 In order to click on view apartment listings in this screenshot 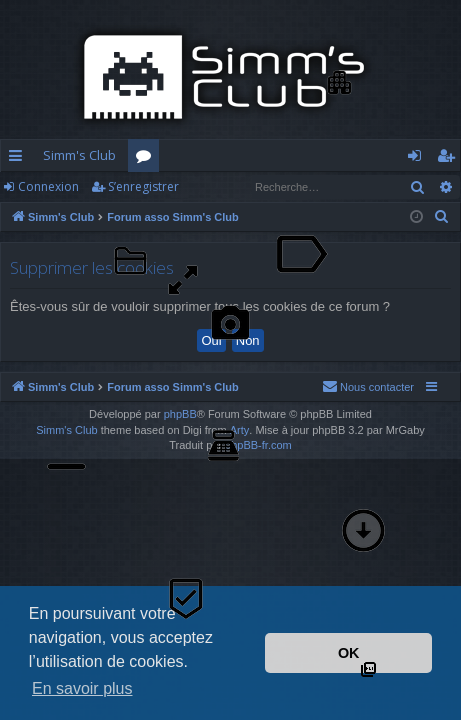, I will do `click(339, 82)`.